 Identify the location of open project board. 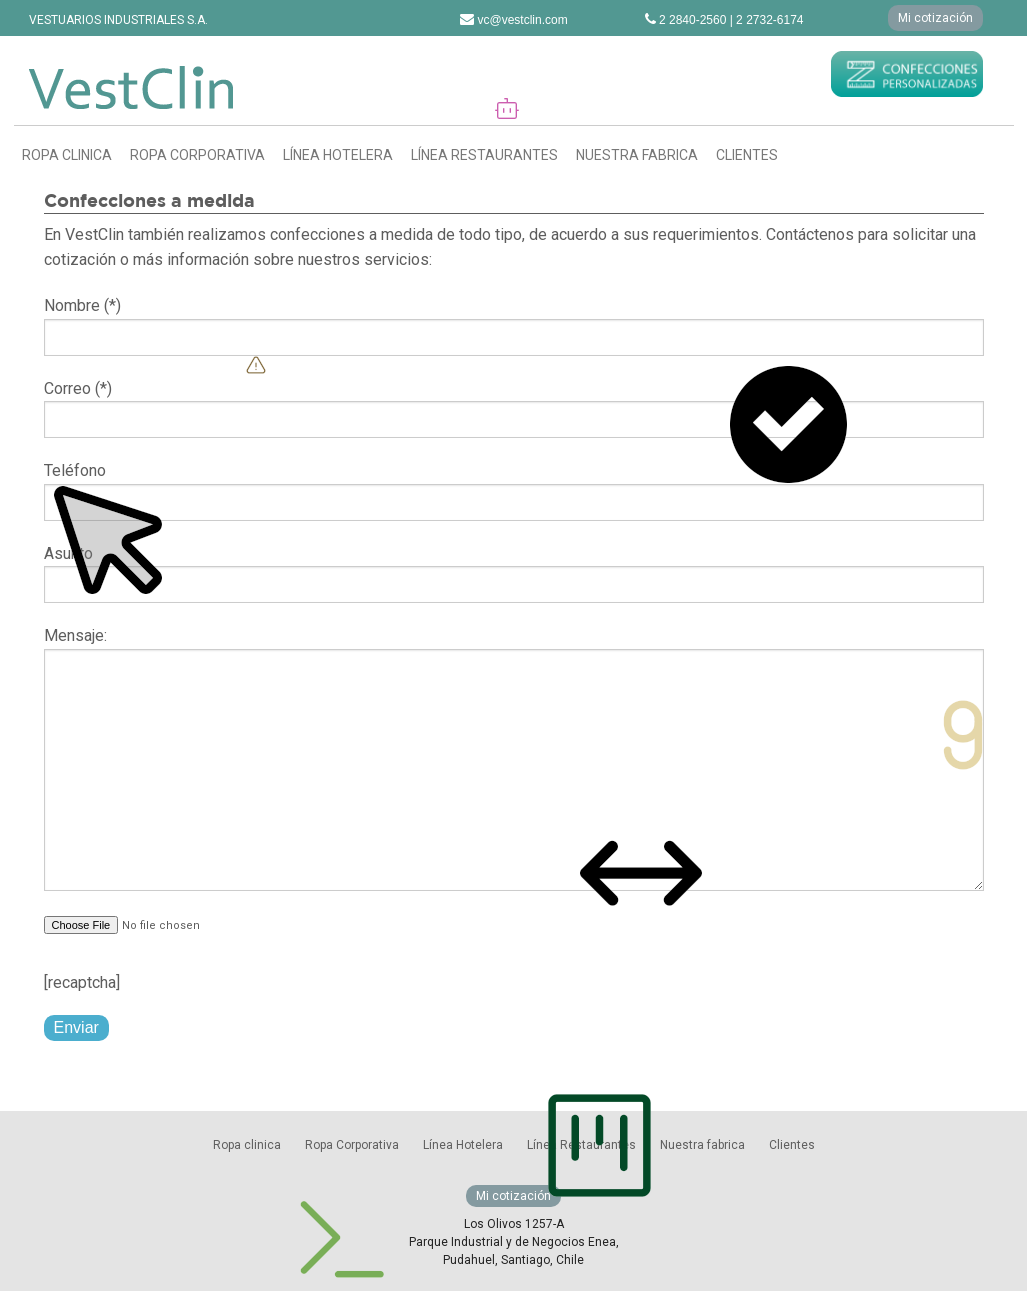
(599, 1145).